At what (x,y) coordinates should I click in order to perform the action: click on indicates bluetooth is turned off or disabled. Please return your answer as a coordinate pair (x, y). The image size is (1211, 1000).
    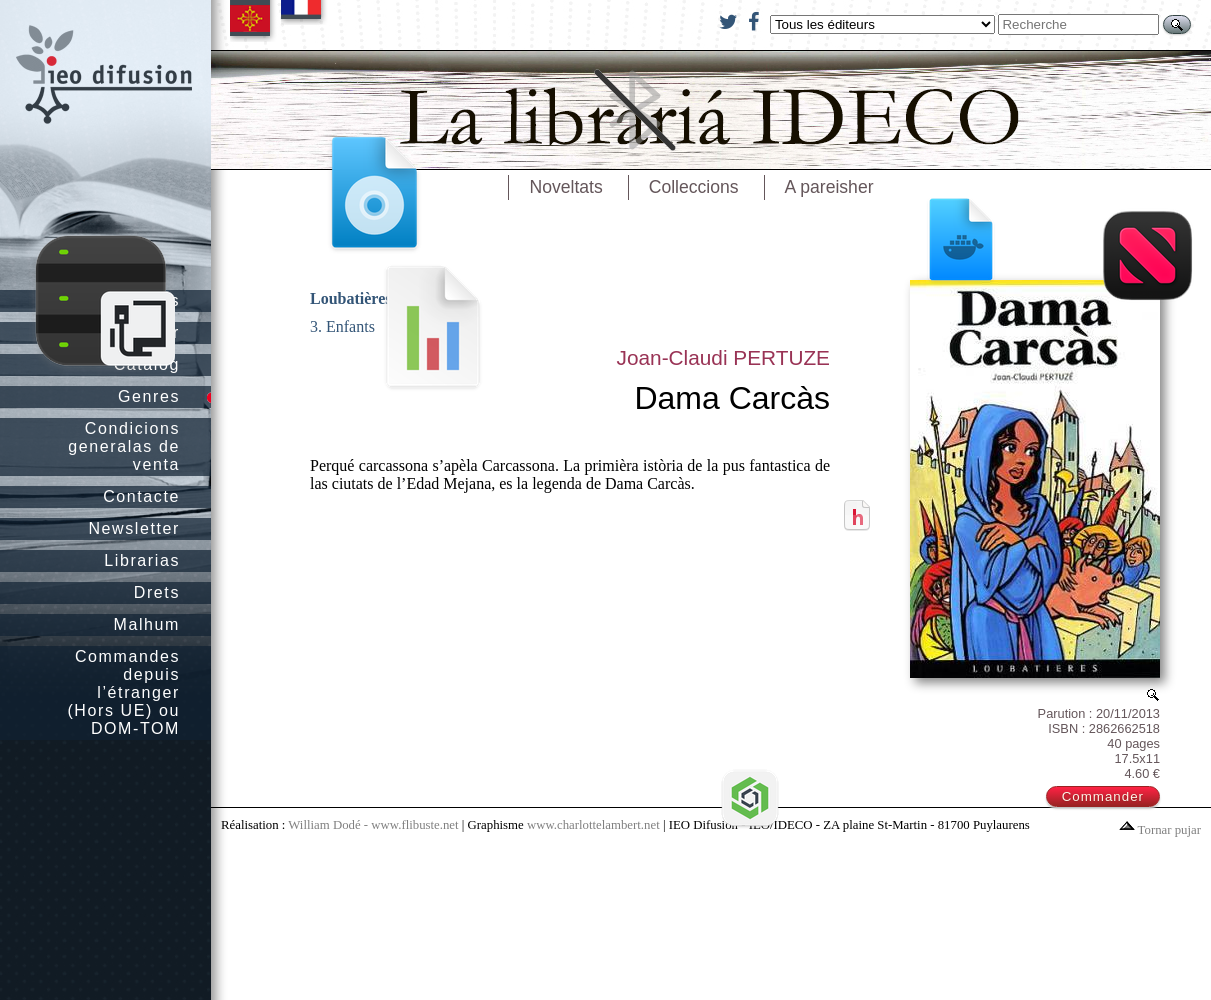
    Looking at the image, I should click on (635, 110).